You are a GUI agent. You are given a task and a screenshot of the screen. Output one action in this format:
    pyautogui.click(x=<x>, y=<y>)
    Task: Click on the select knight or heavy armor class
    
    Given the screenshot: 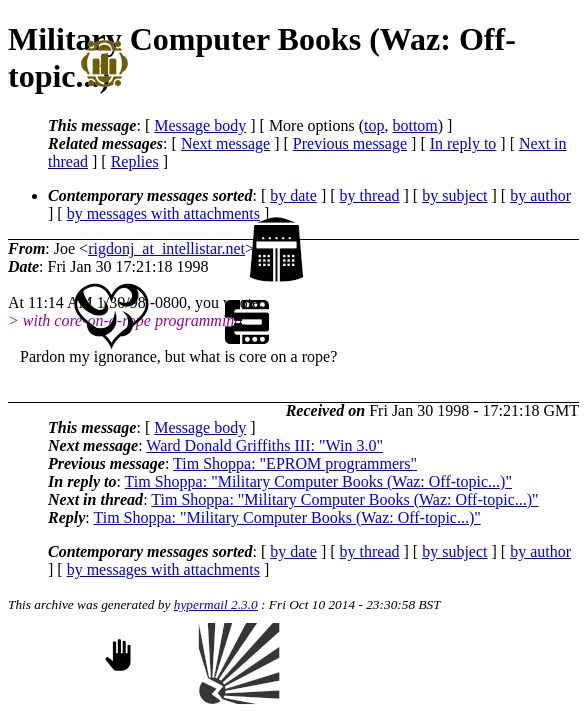 What is the action you would take?
    pyautogui.click(x=276, y=250)
    